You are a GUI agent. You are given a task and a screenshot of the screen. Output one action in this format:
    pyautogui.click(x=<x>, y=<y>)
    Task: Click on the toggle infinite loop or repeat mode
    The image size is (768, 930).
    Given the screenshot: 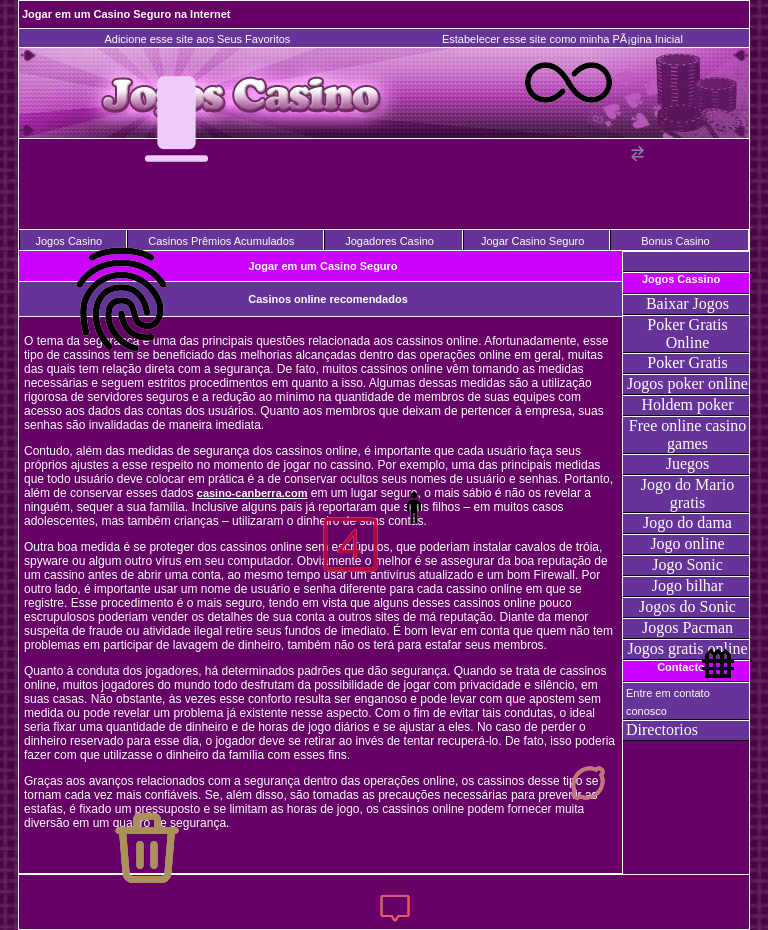 What is the action you would take?
    pyautogui.click(x=568, y=82)
    